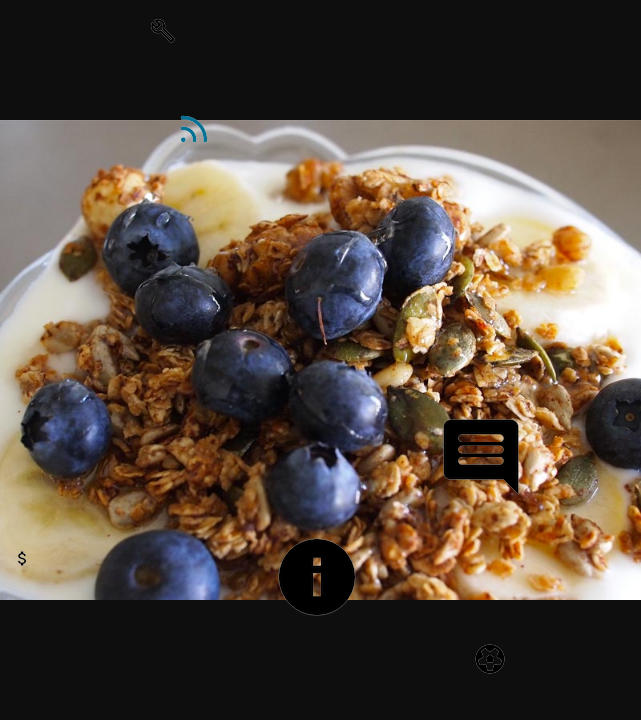 This screenshot has width=641, height=720. What do you see at coordinates (481, 457) in the screenshot?
I see `add a comment to this item` at bounding box center [481, 457].